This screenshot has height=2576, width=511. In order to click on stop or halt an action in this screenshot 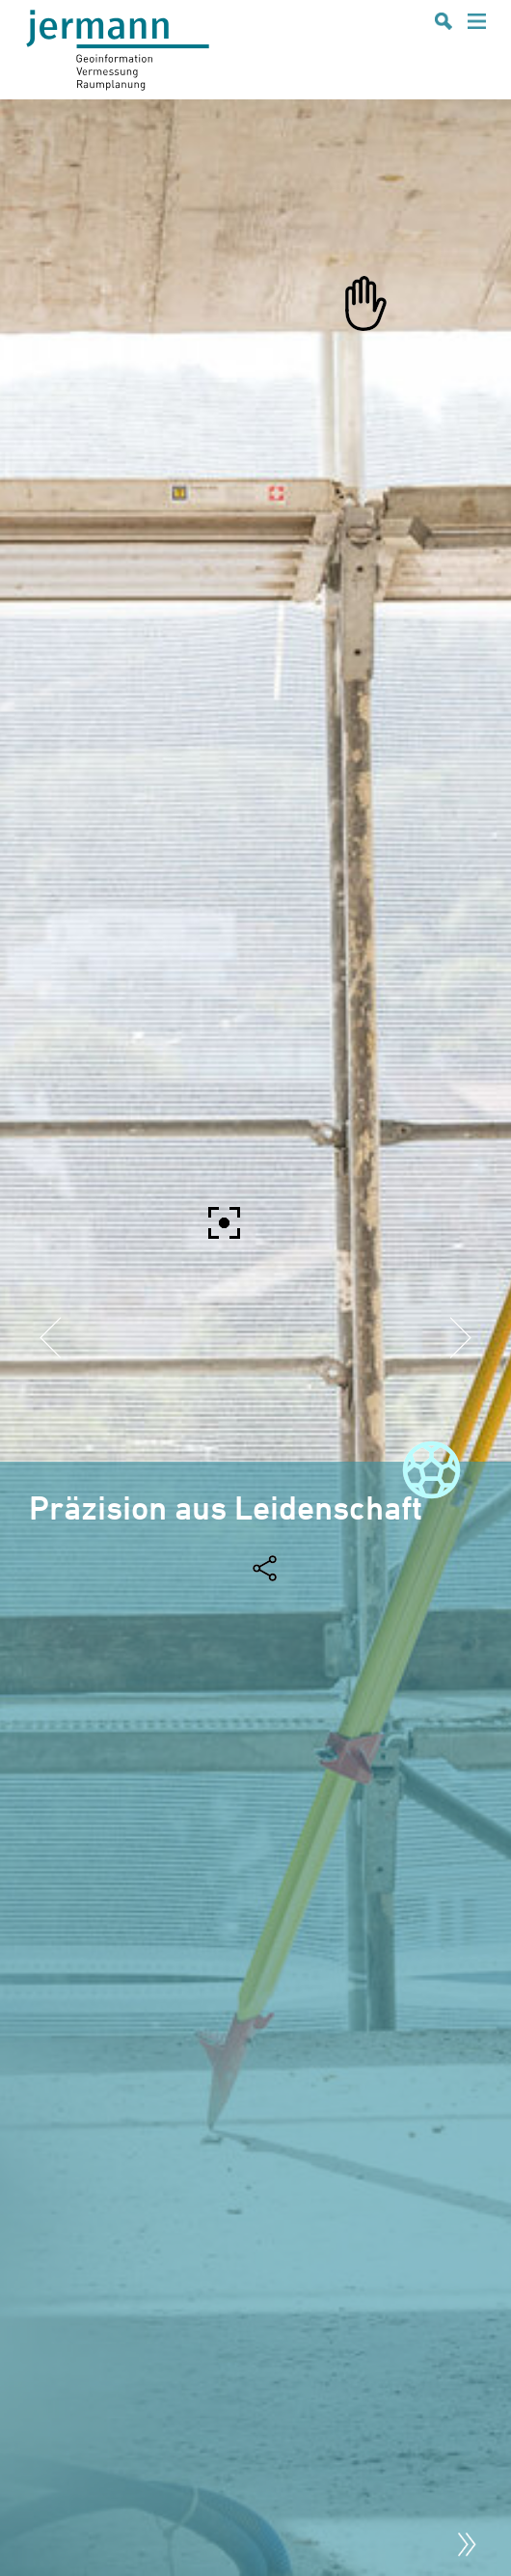, I will do `click(365, 303)`.